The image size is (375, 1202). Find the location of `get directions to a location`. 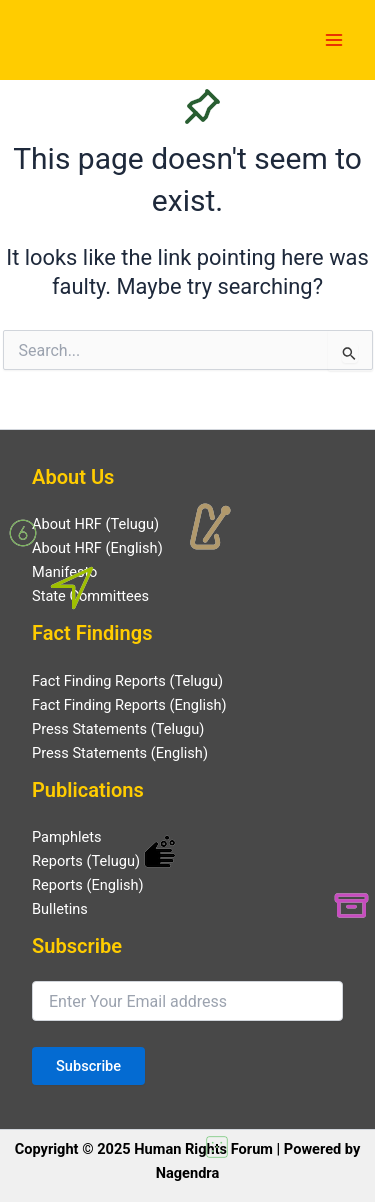

get directions to a location is located at coordinates (72, 588).